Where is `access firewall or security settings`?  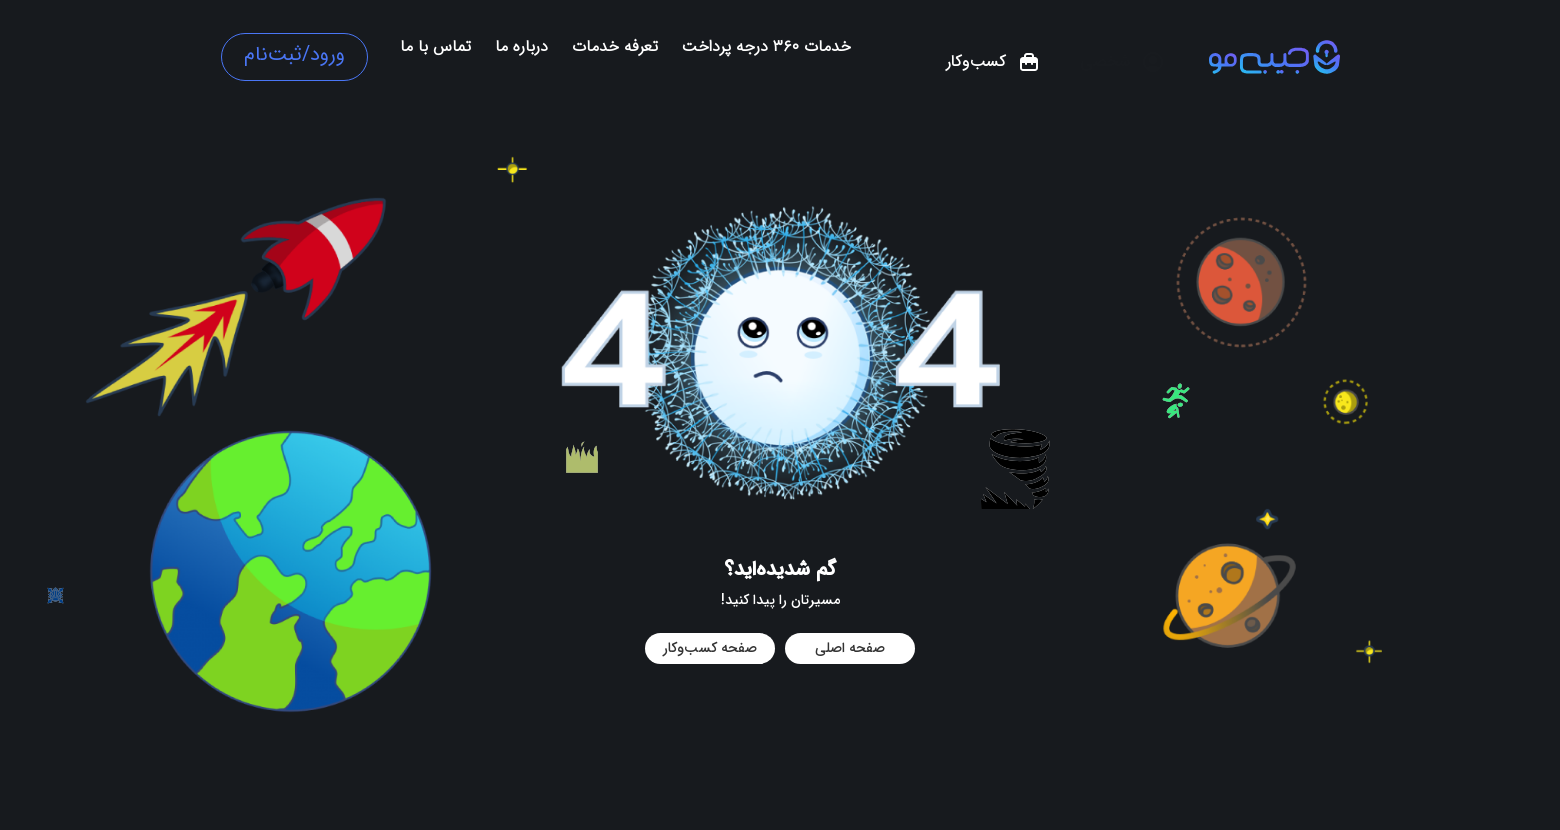 access firewall or security settings is located at coordinates (582, 457).